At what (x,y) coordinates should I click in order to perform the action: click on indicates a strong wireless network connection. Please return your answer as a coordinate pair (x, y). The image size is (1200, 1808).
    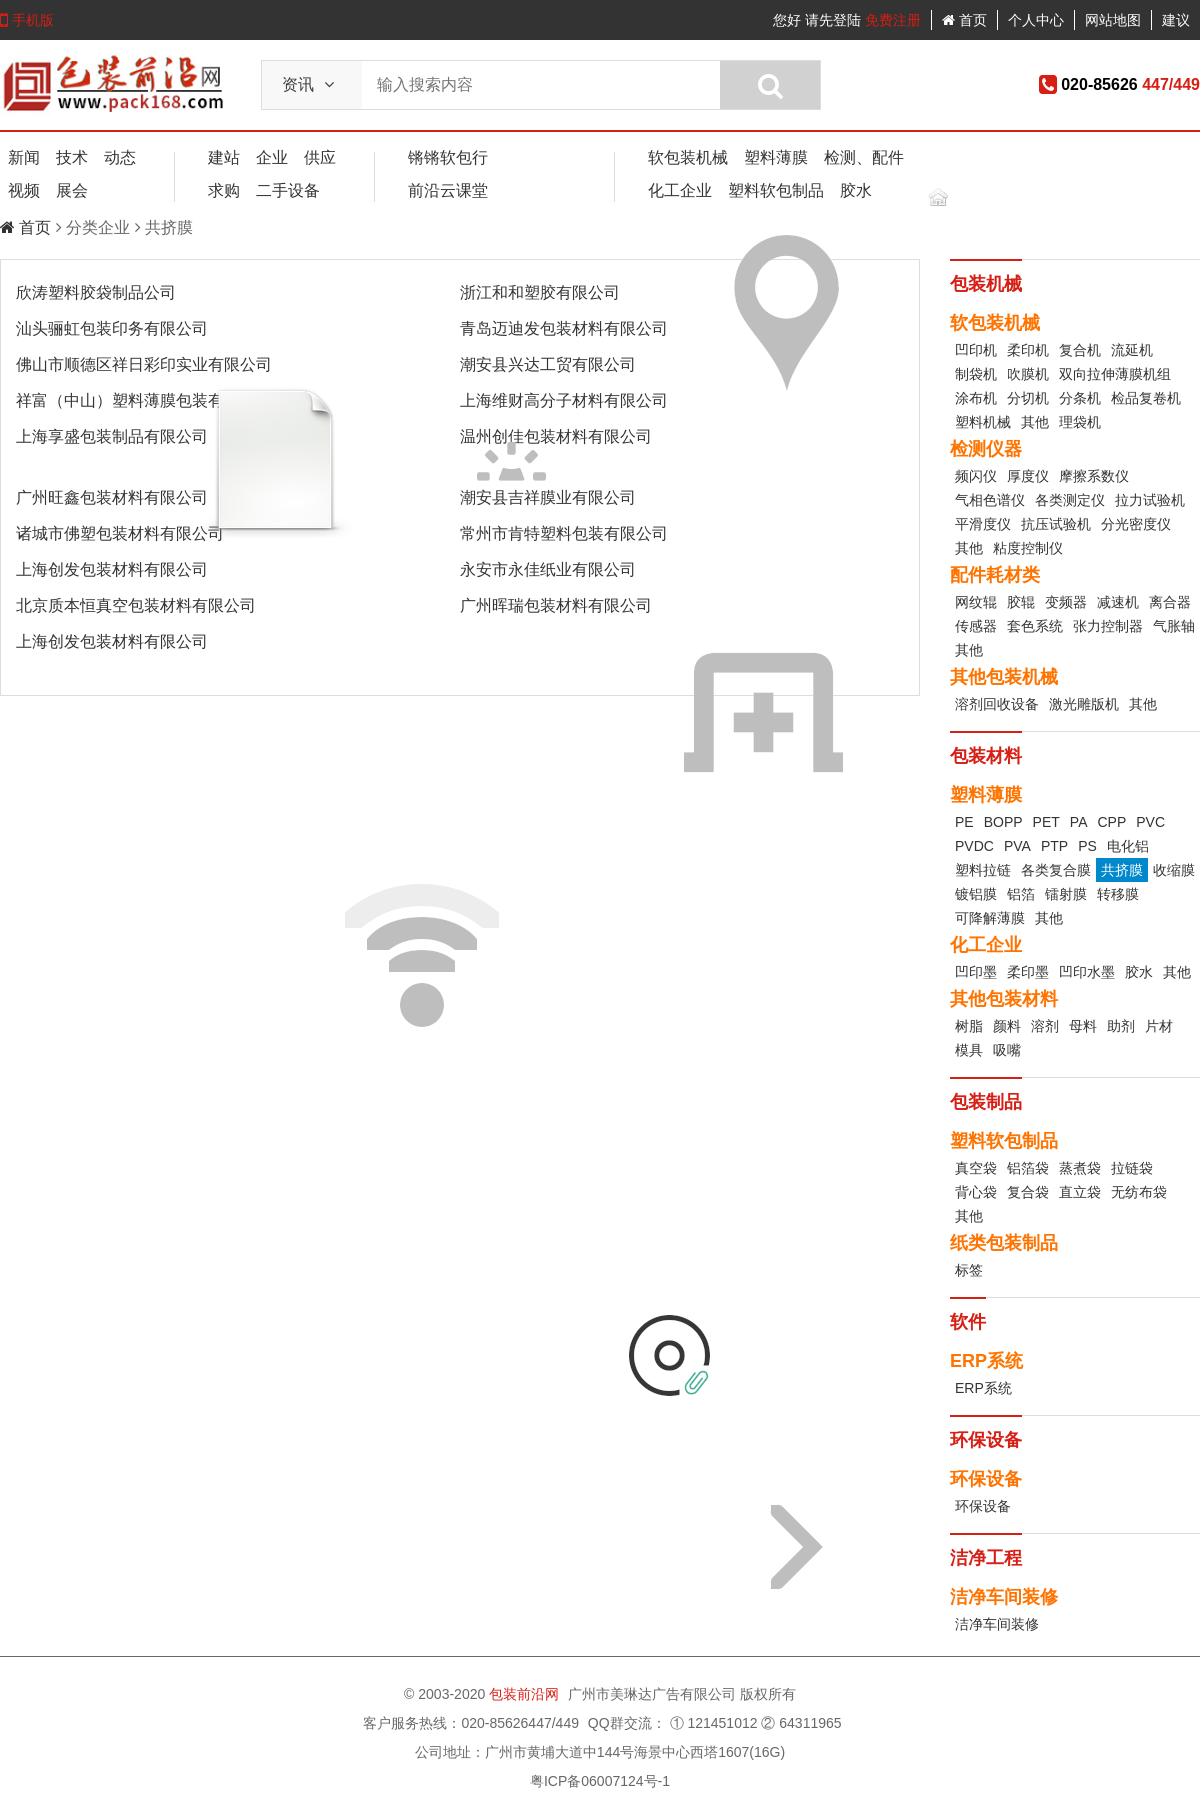
    Looking at the image, I should click on (422, 950).